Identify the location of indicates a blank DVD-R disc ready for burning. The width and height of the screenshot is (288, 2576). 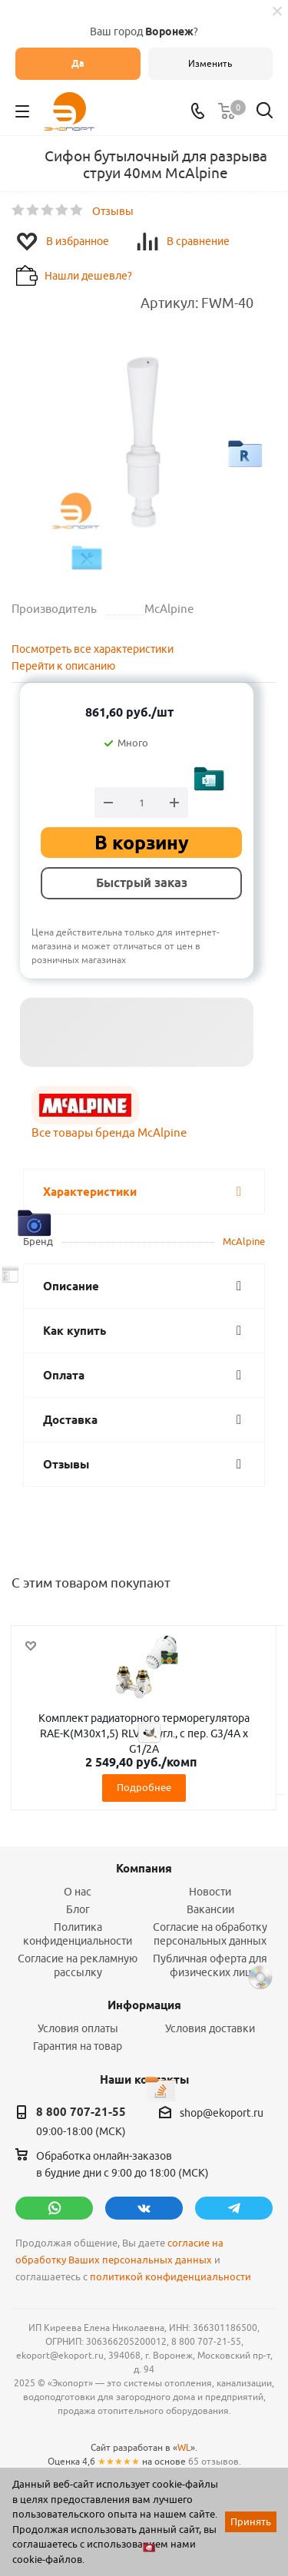
(260, 1978).